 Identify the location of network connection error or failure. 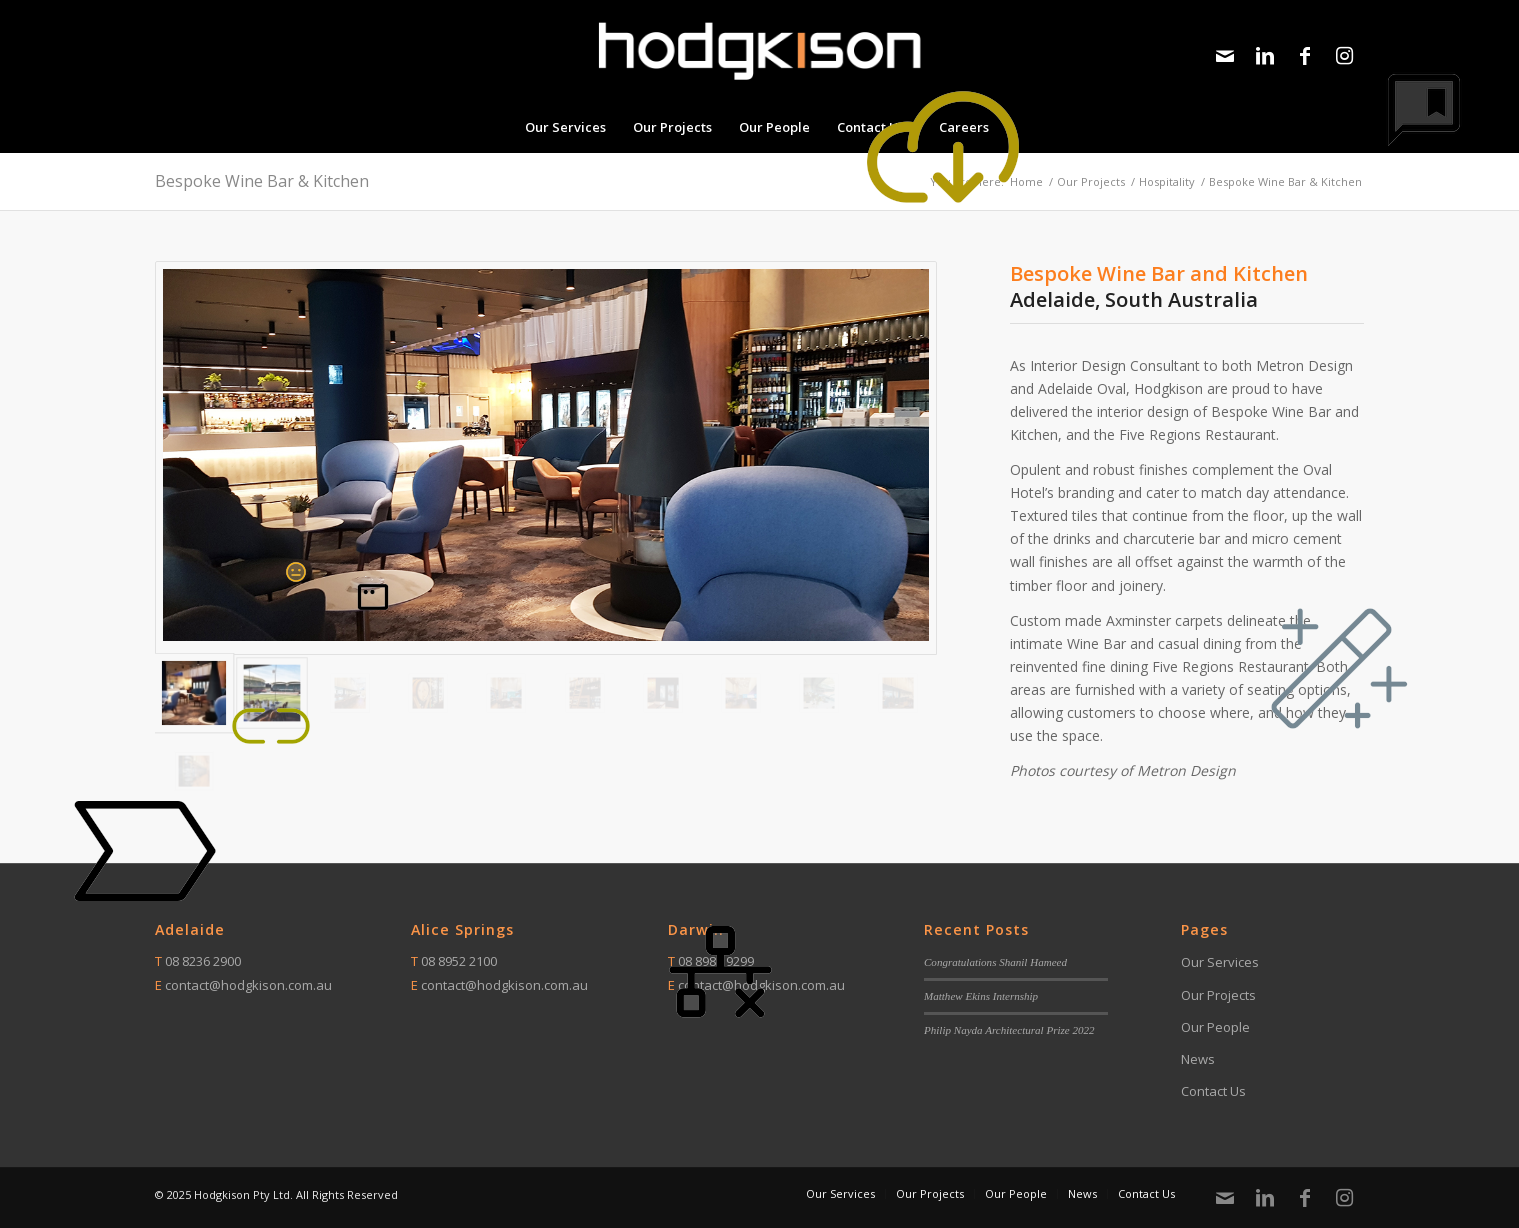
(720, 973).